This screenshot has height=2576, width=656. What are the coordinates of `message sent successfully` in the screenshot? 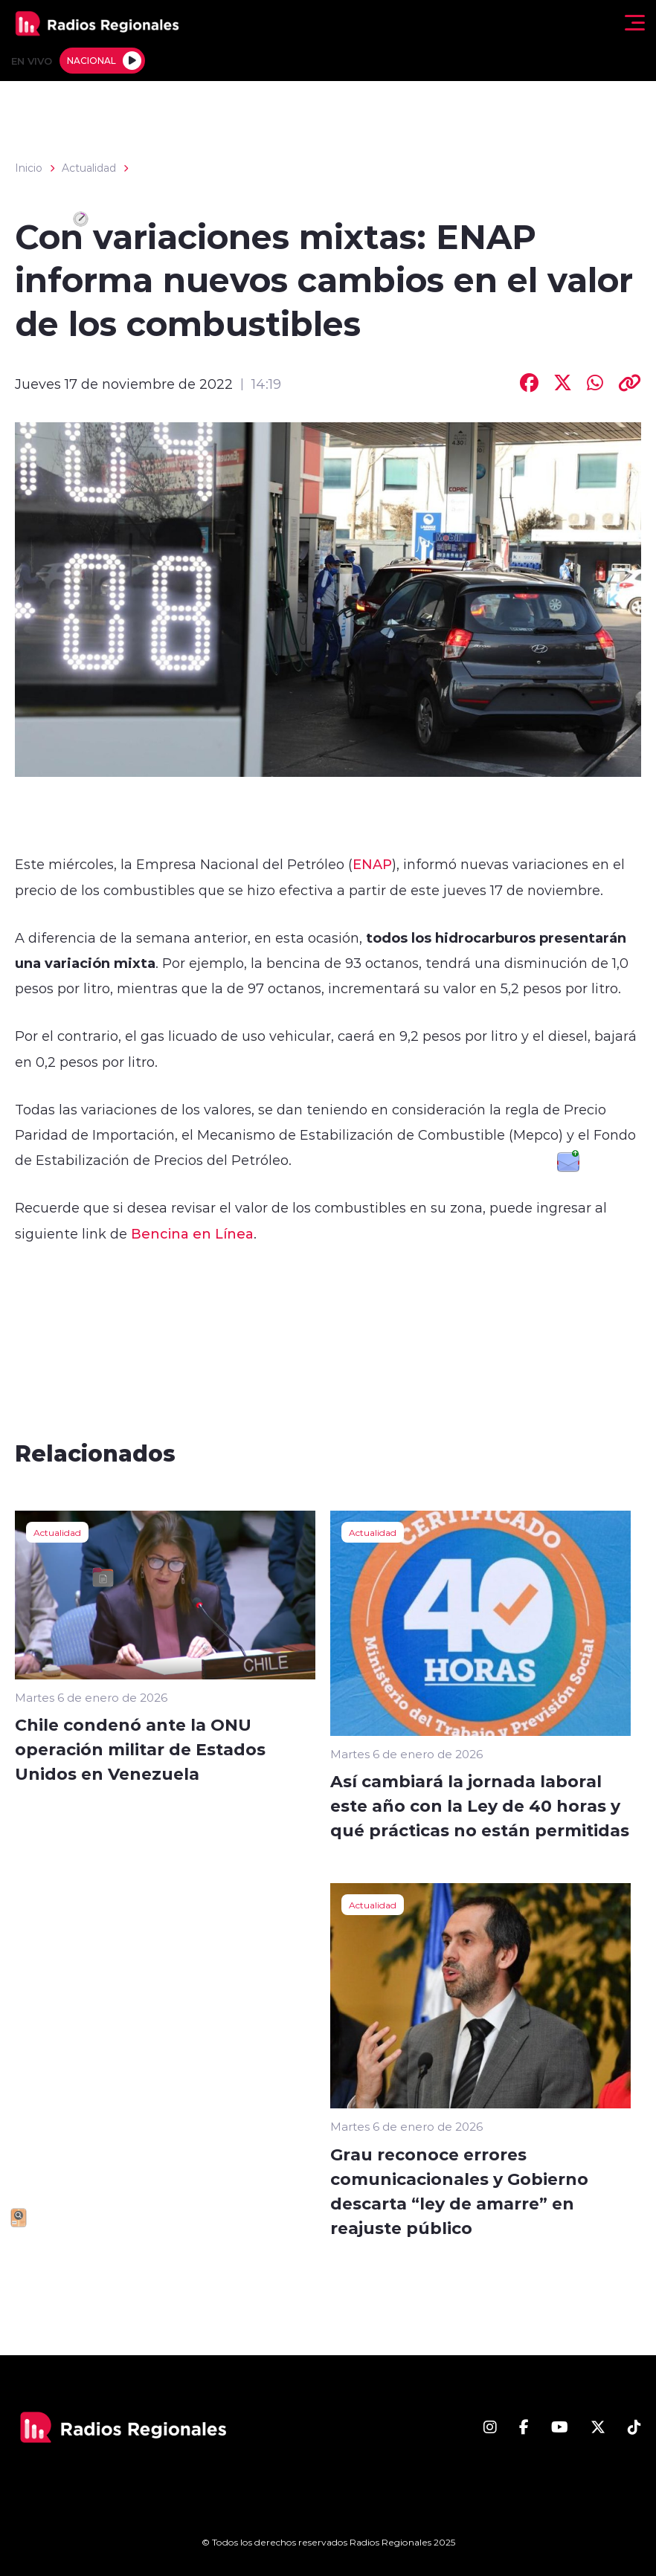 It's located at (568, 1162).